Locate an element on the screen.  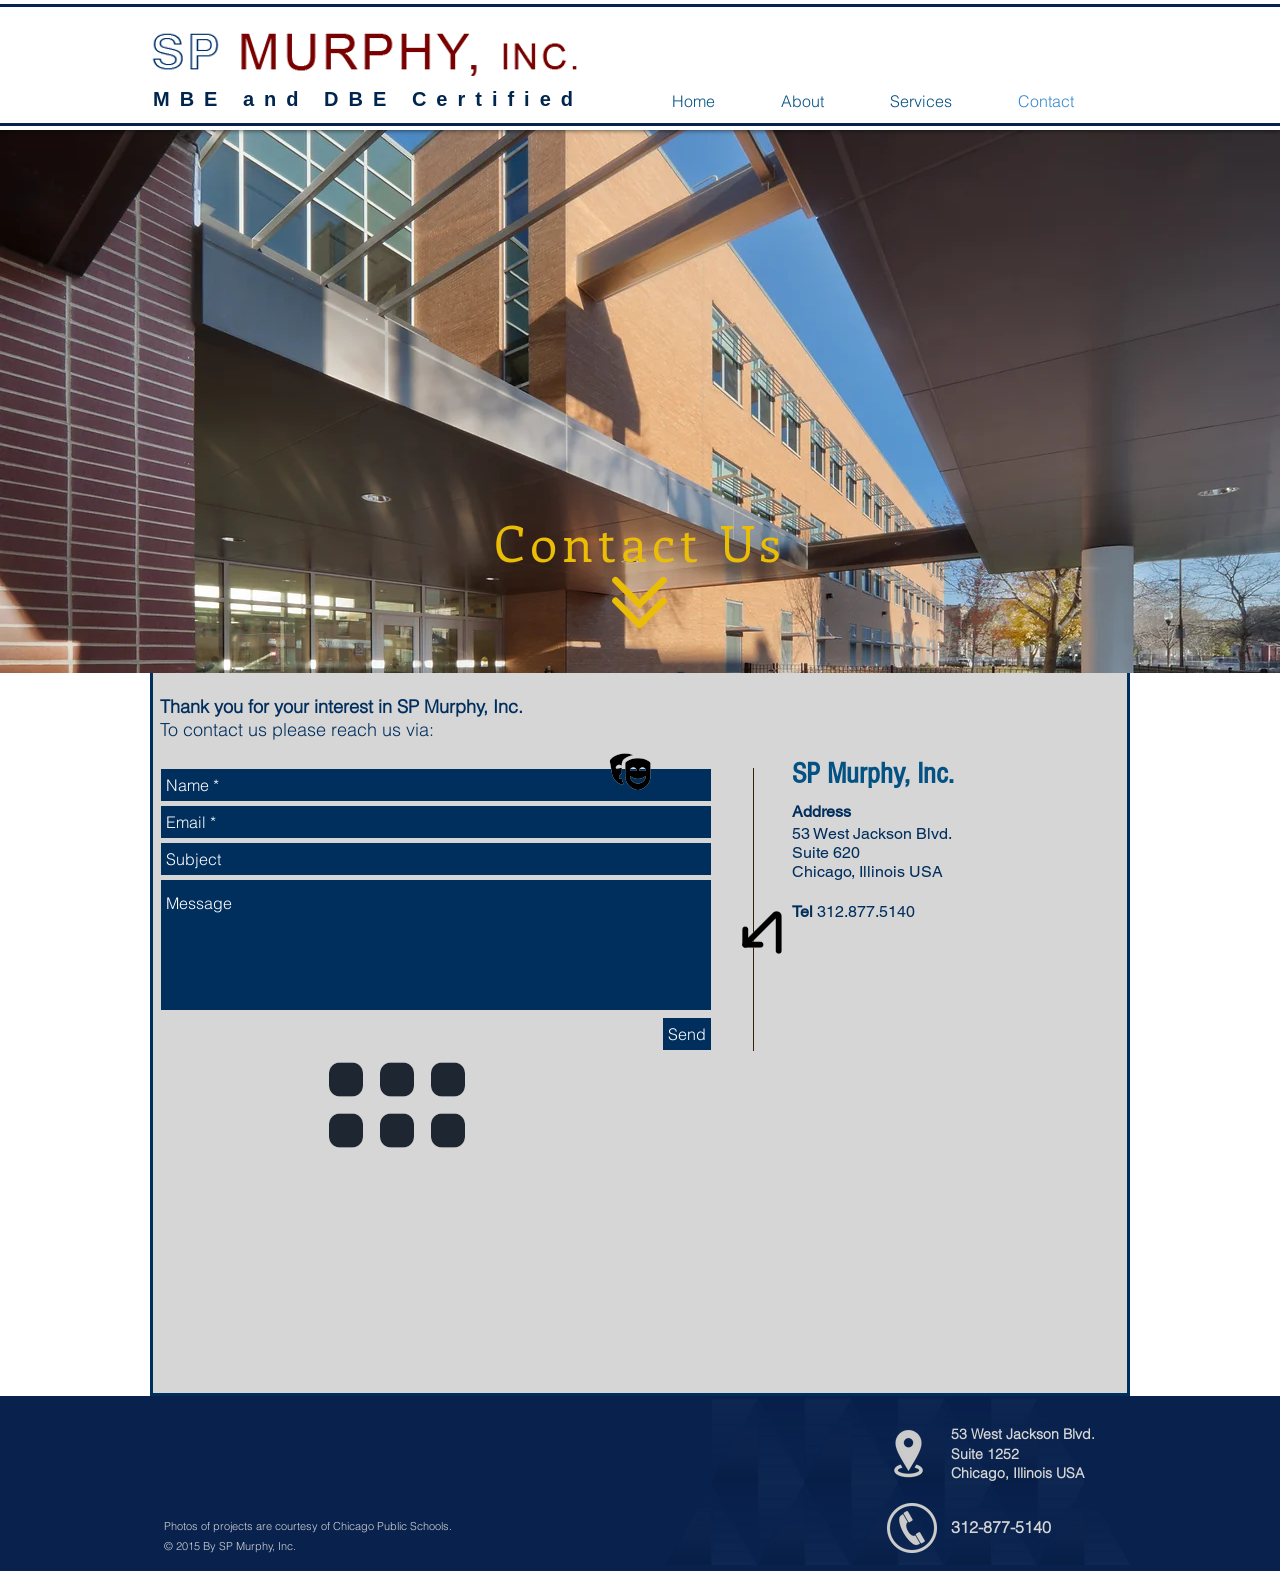
make a sharp left turn in navigation is located at coordinates (763, 932).